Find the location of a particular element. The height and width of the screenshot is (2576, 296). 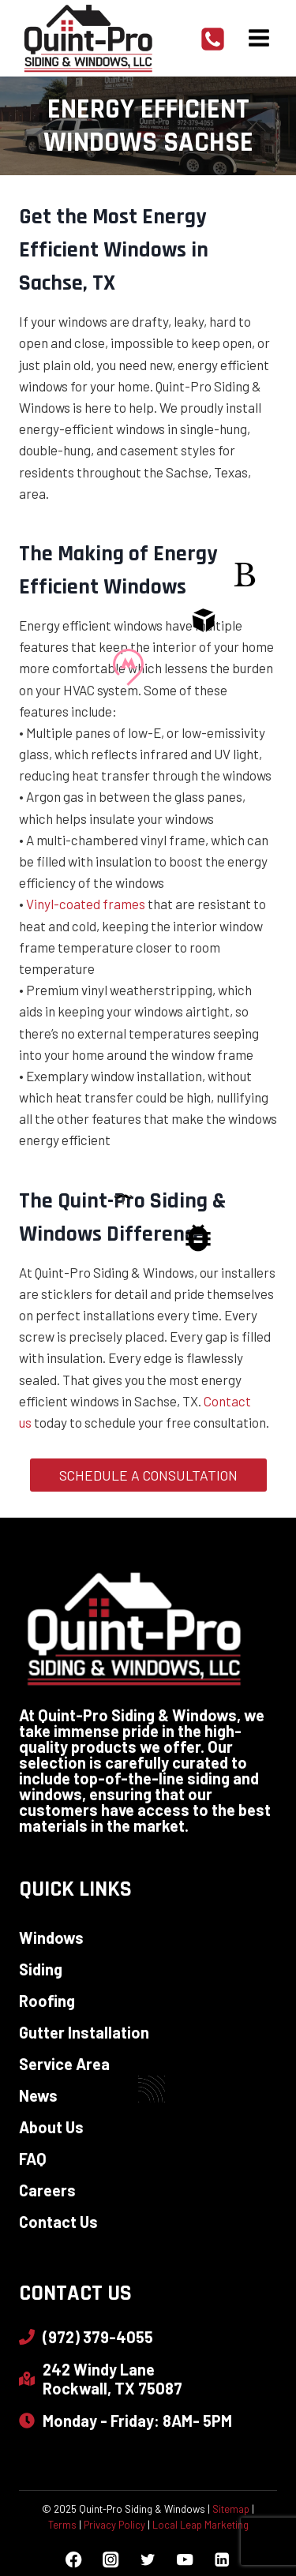

handlebars.js templating library logo is located at coordinates (123, 1200).